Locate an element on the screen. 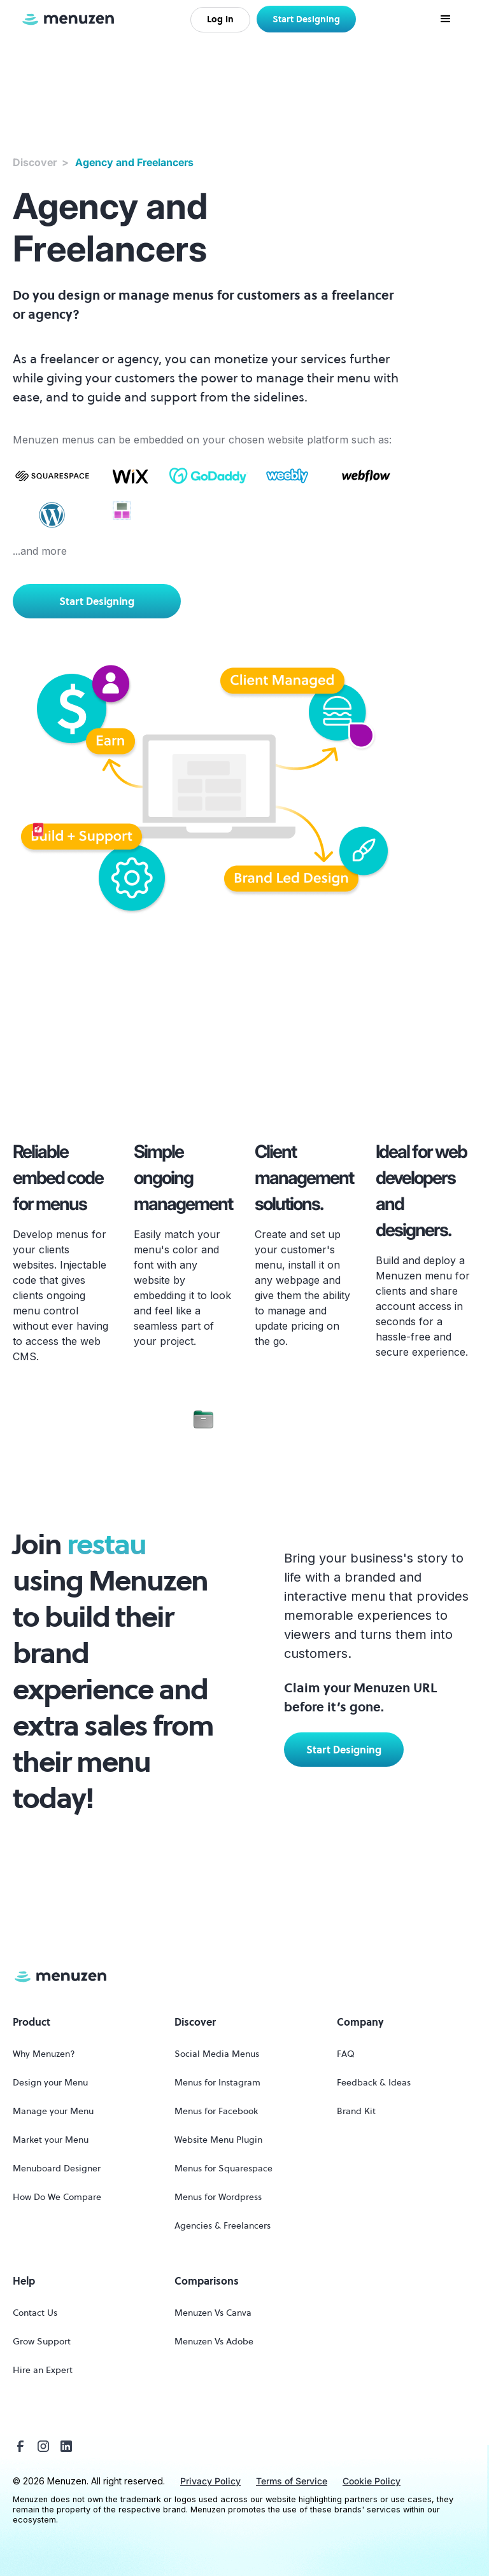 Image resolution: width=489 pixels, height=2576 pixels. open the file manager is located at coordinates (203, 1419).